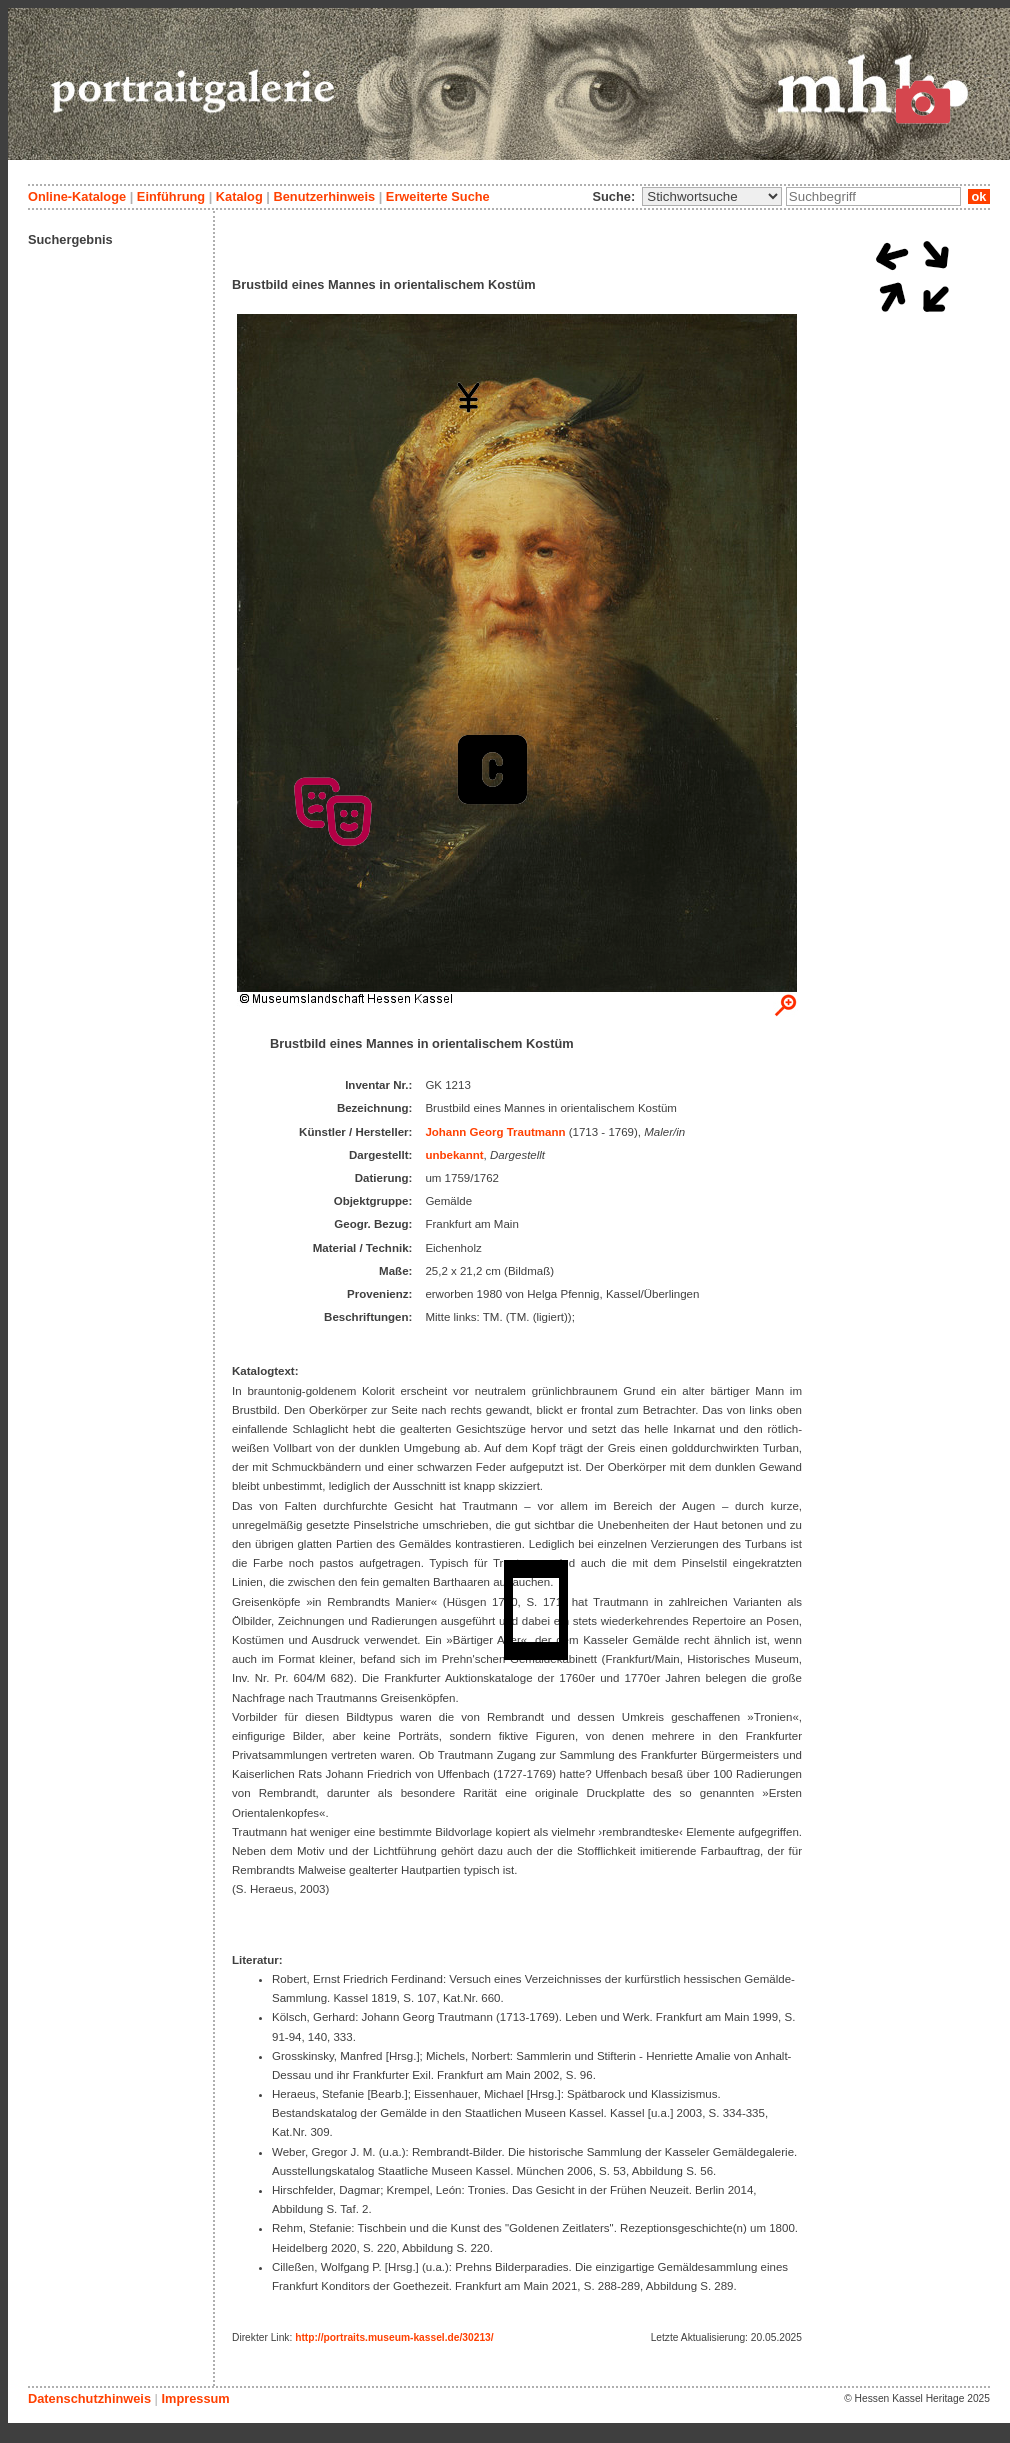  What do you see at coordinates (468, 397) in the screenshot?
I see `select Japanese yen as currency` at bounding box center [468, 397].